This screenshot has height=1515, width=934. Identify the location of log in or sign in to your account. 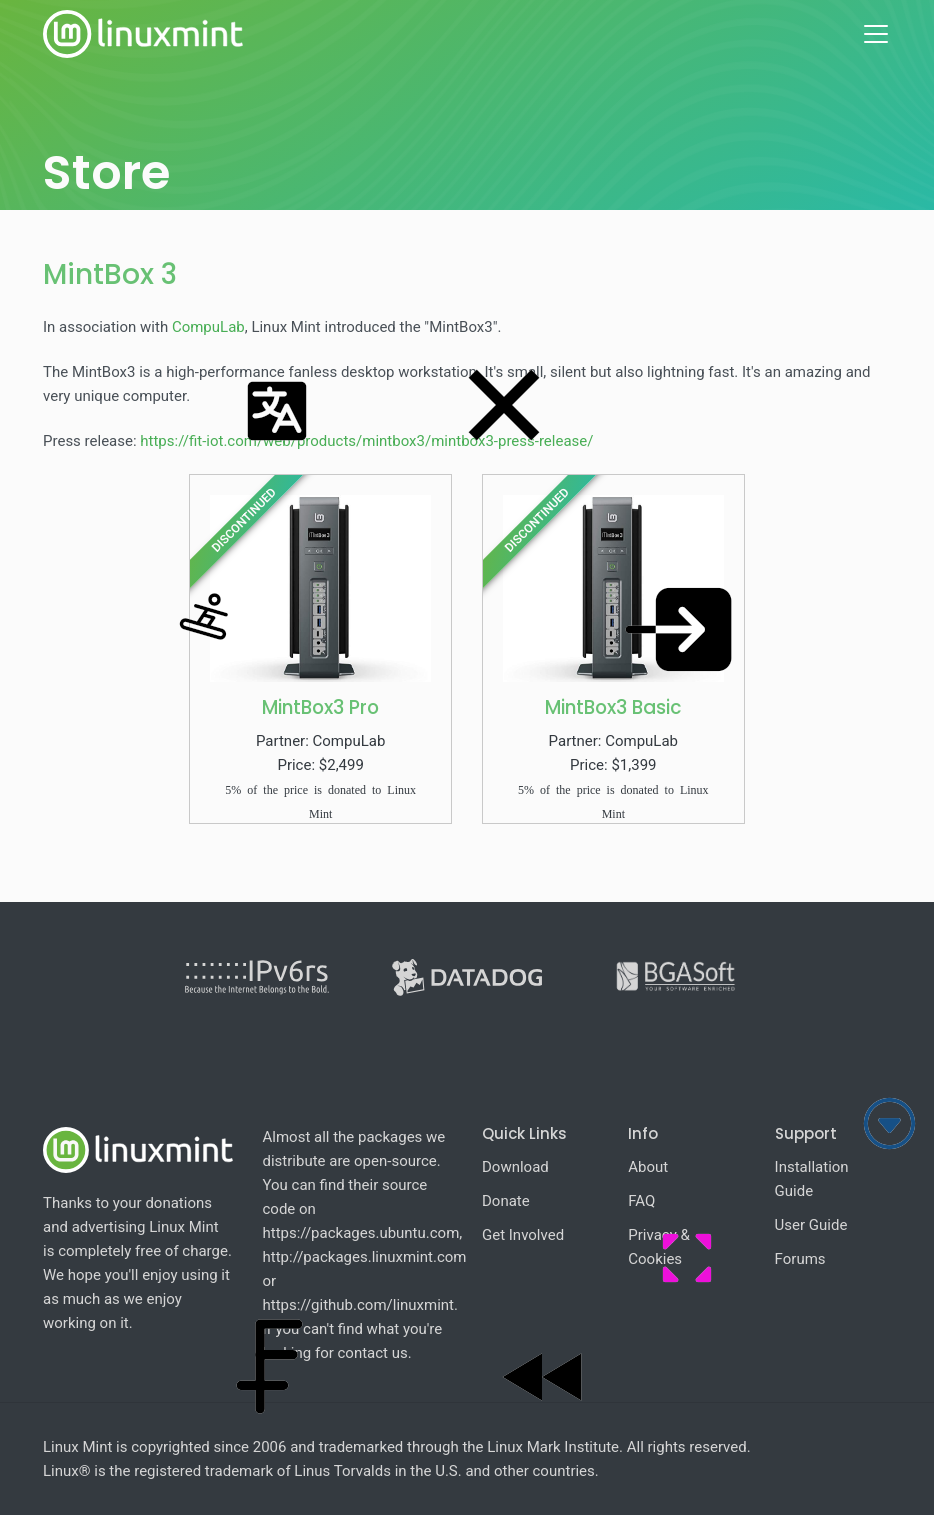
(678, 629).